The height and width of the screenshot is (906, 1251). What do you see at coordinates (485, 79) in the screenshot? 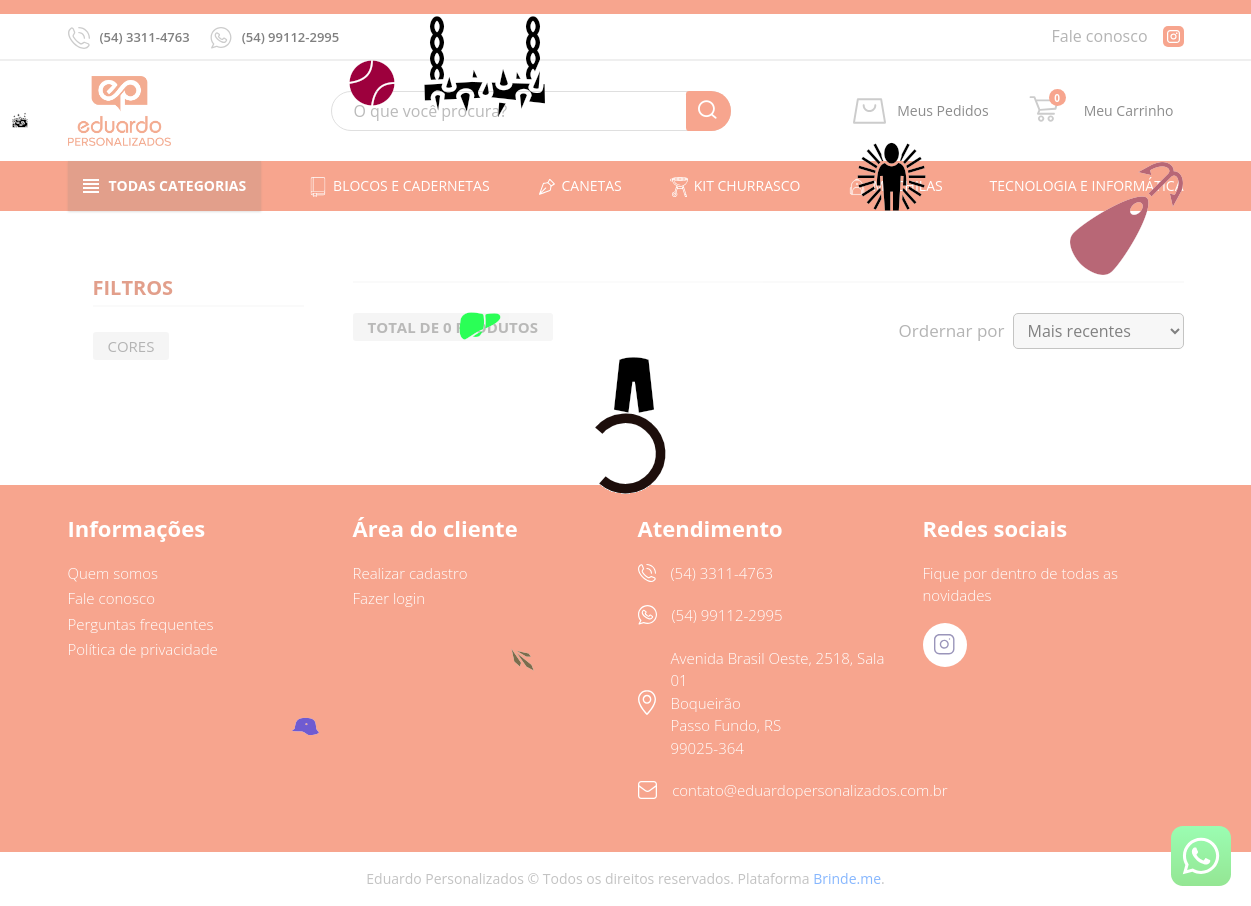
I see `select spiked trunk trap or obstacle` at bounding box center [485, 79].